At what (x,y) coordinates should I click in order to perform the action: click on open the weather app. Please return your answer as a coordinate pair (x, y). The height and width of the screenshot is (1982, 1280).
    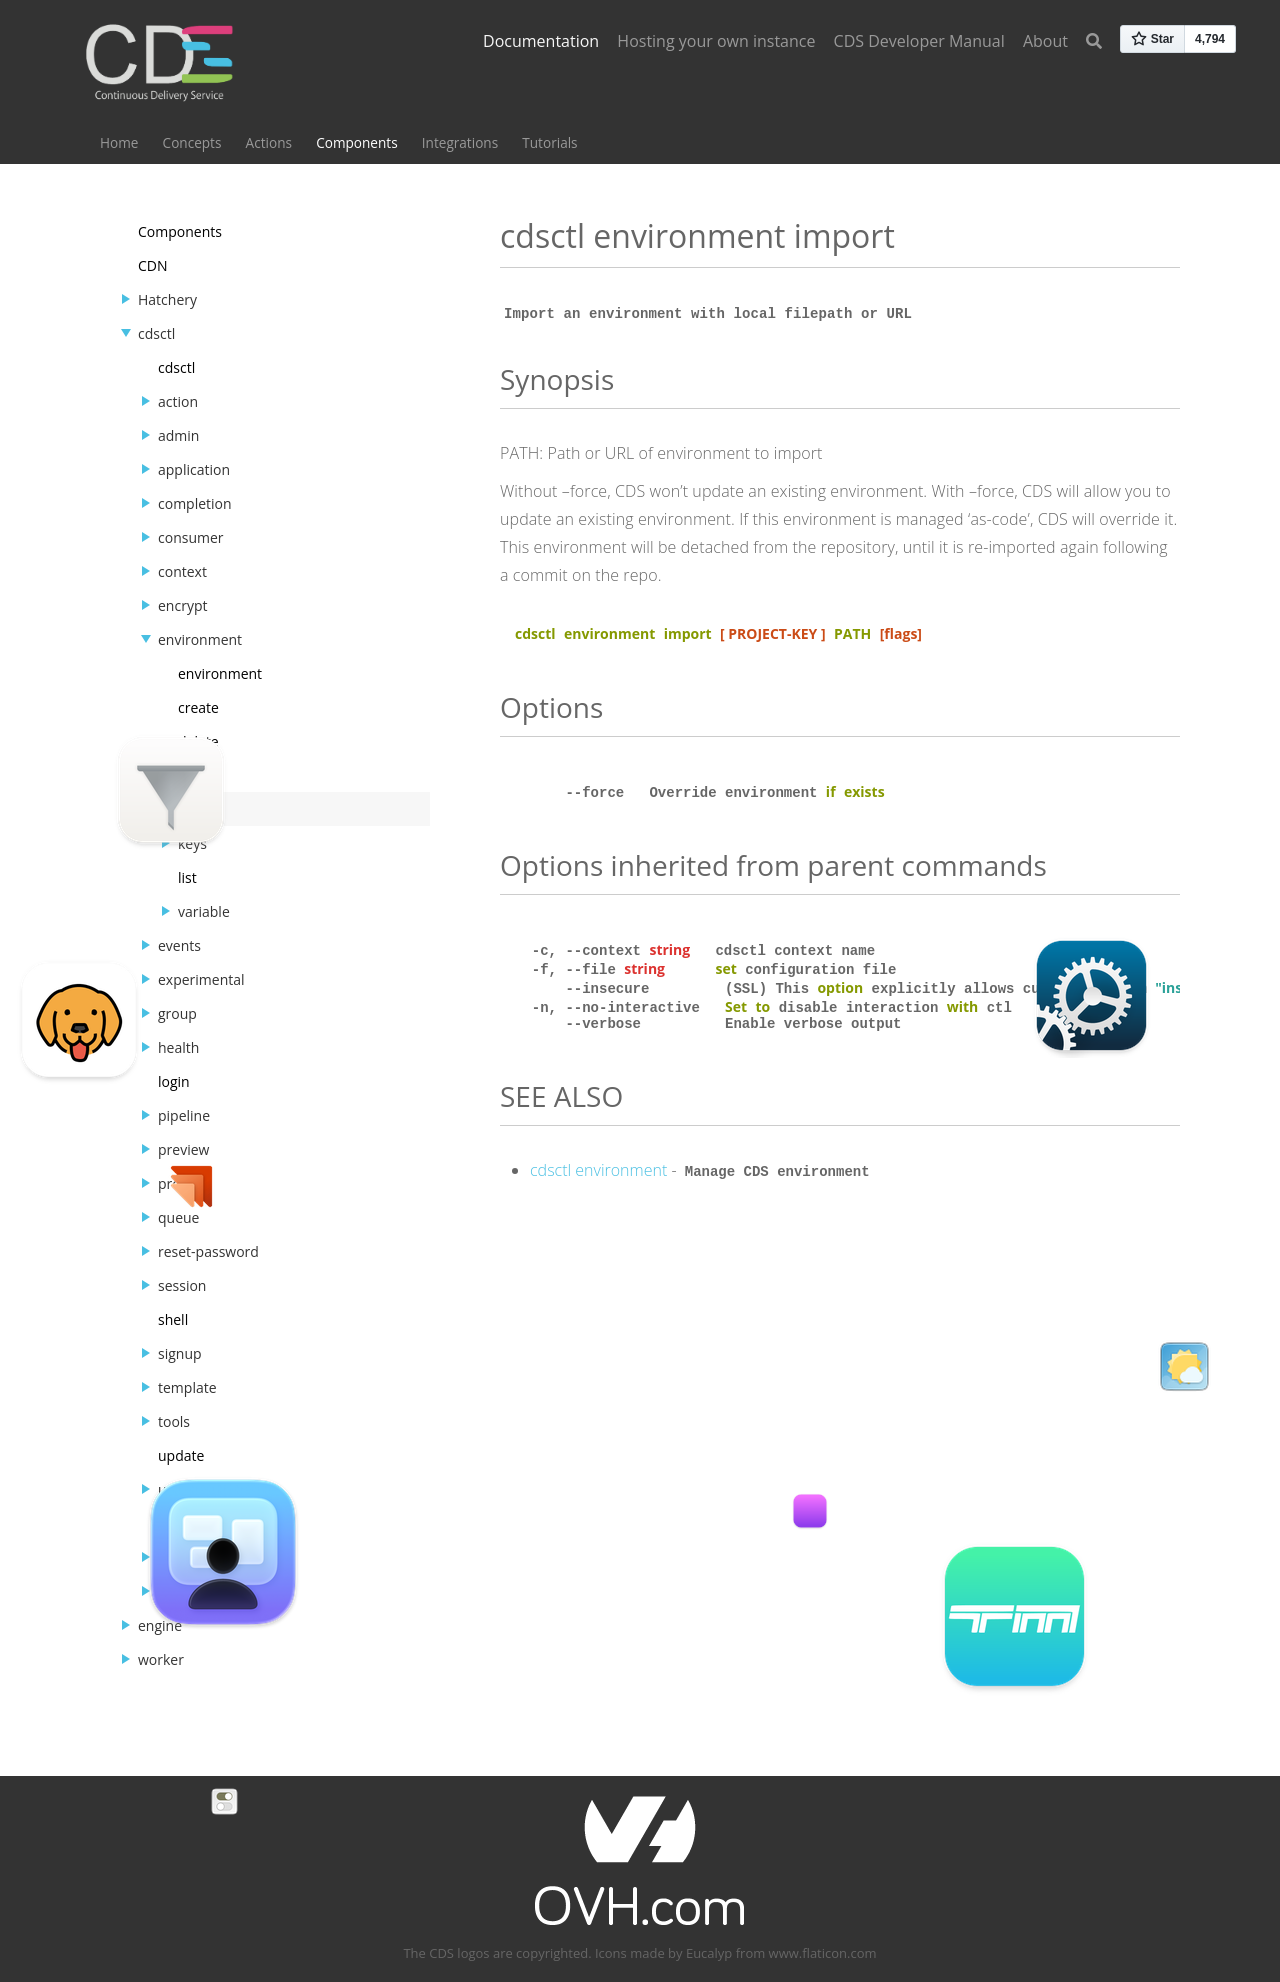
    Looking at the image, I should click on (1184, 1366).